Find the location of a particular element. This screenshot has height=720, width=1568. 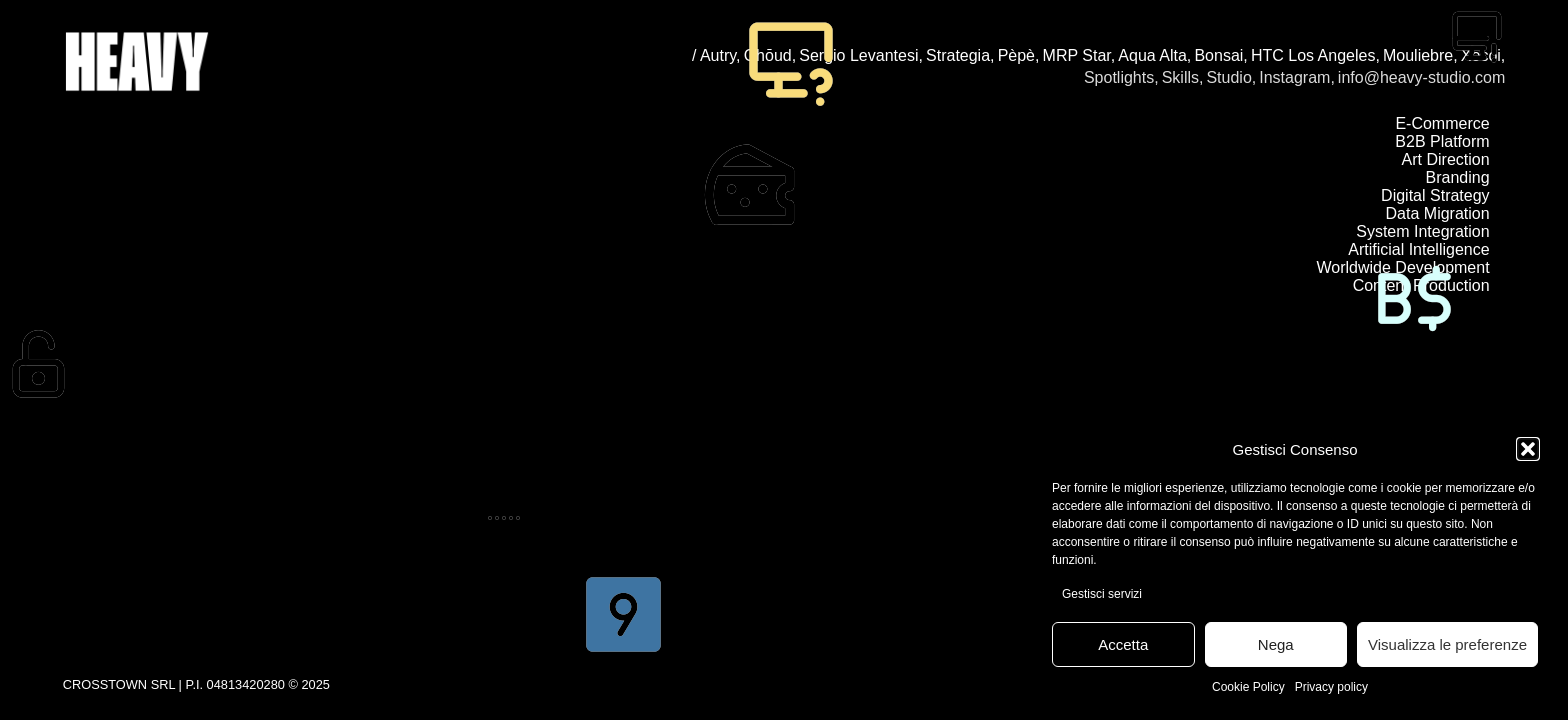

indicates a divider or separator between content sections is located at coordinates (504, 518).